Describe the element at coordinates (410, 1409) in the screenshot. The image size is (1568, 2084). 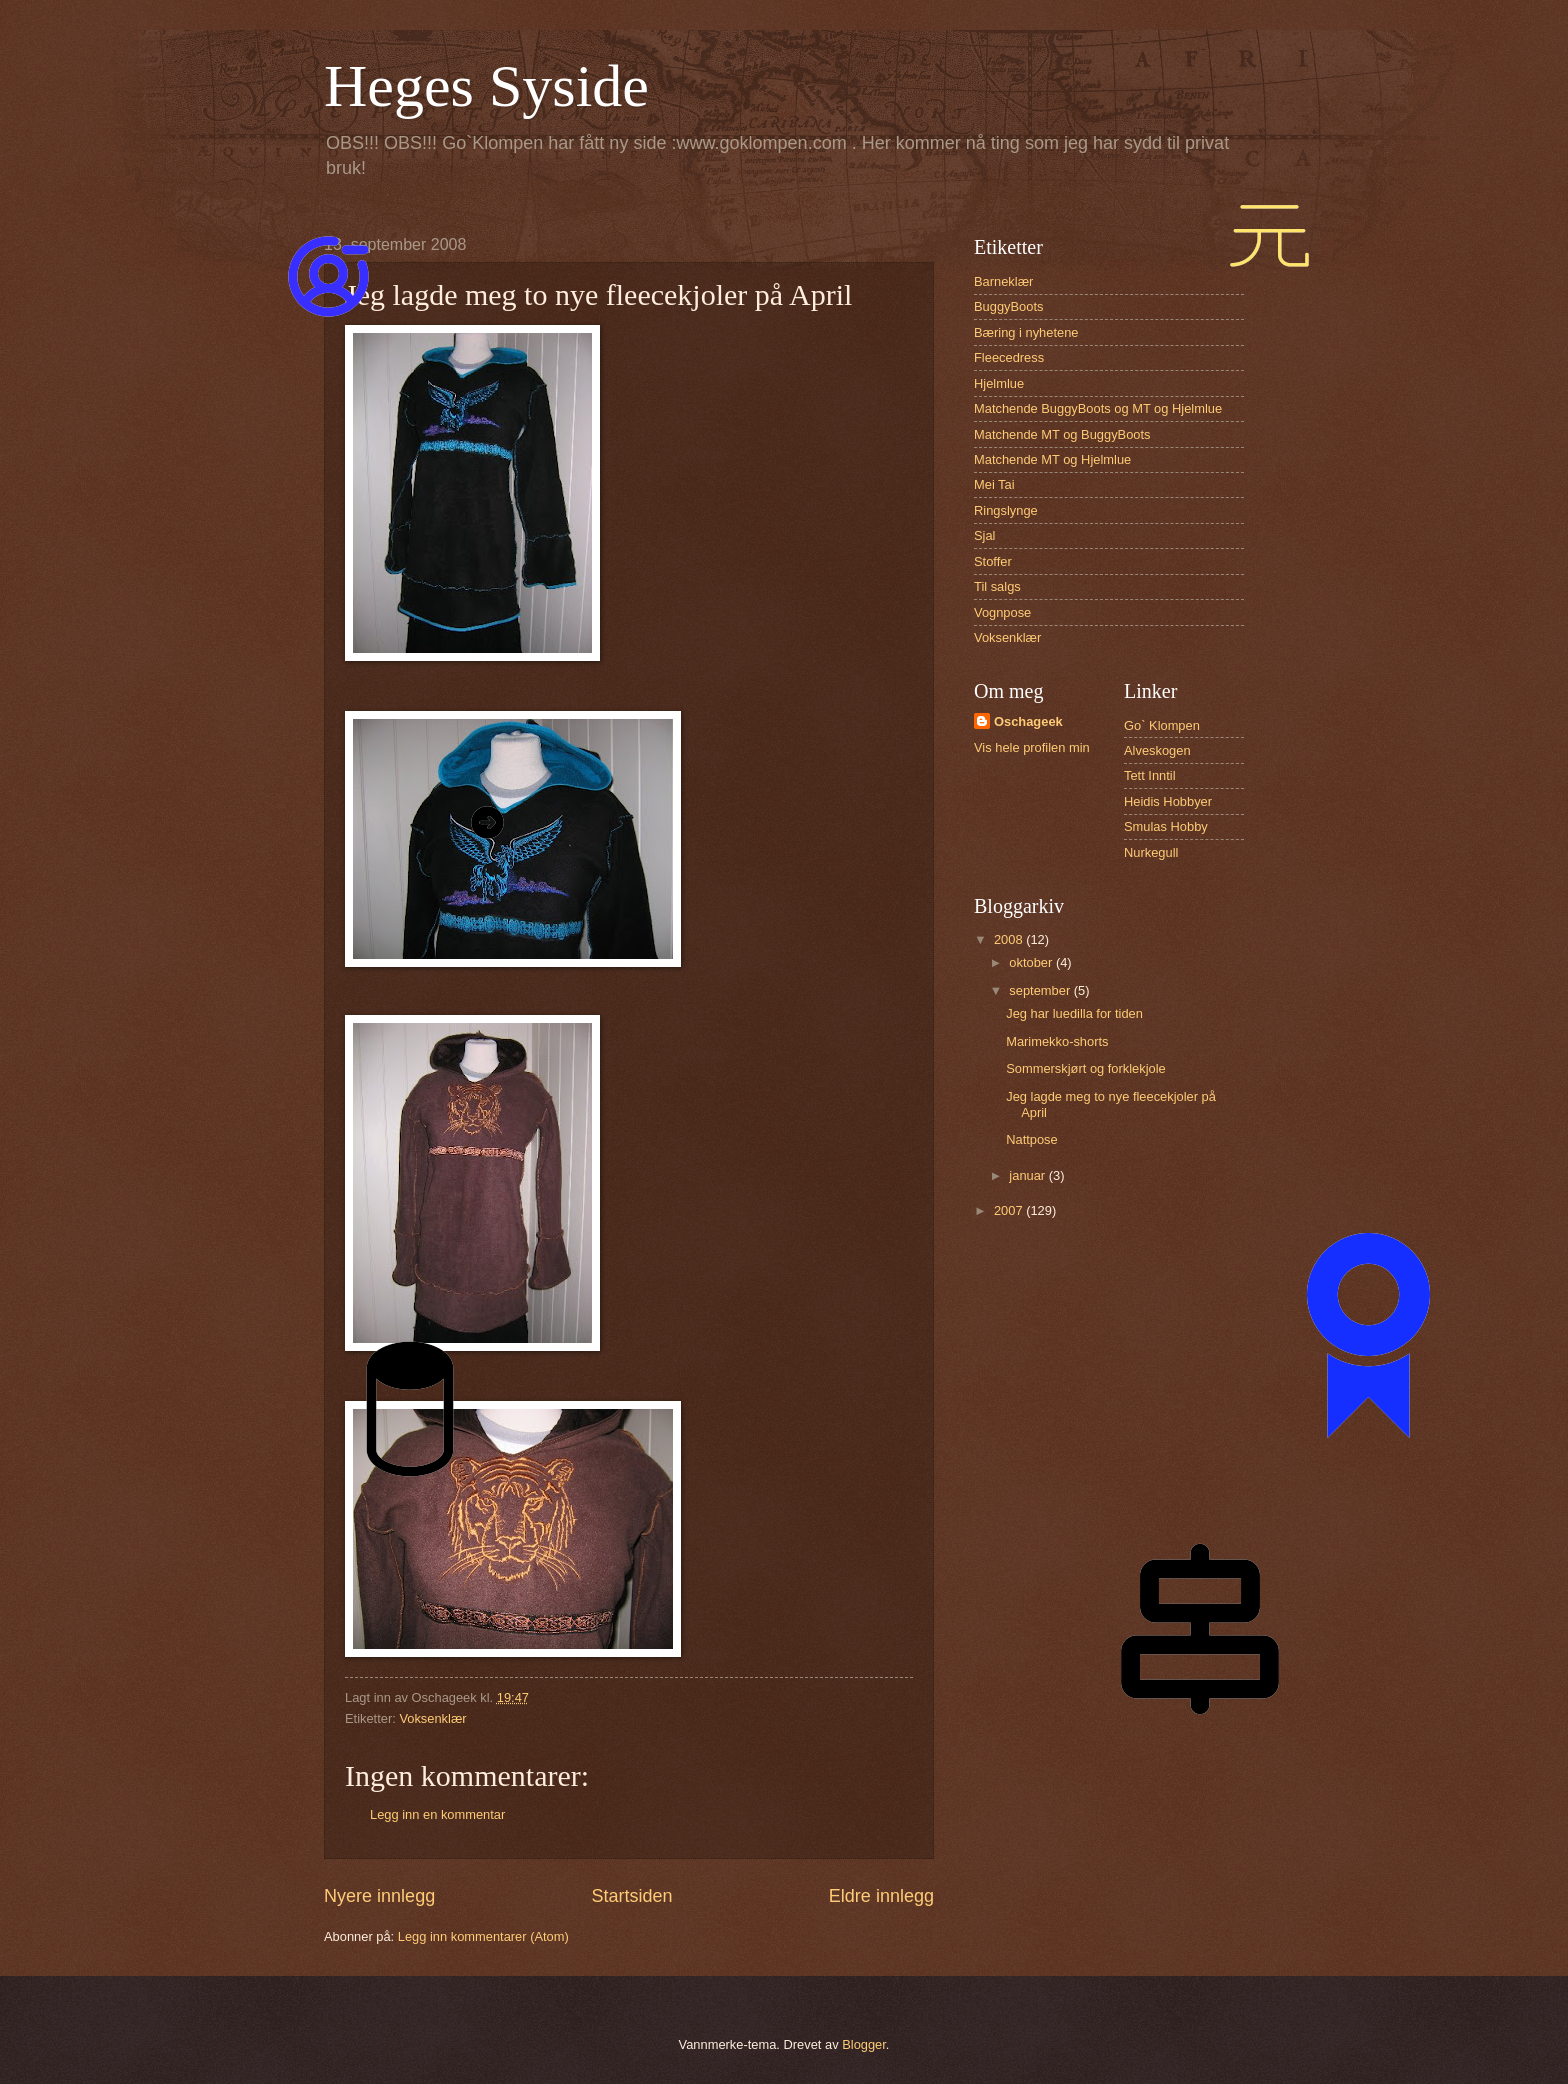
I see `represents a database or data storage` at that location.